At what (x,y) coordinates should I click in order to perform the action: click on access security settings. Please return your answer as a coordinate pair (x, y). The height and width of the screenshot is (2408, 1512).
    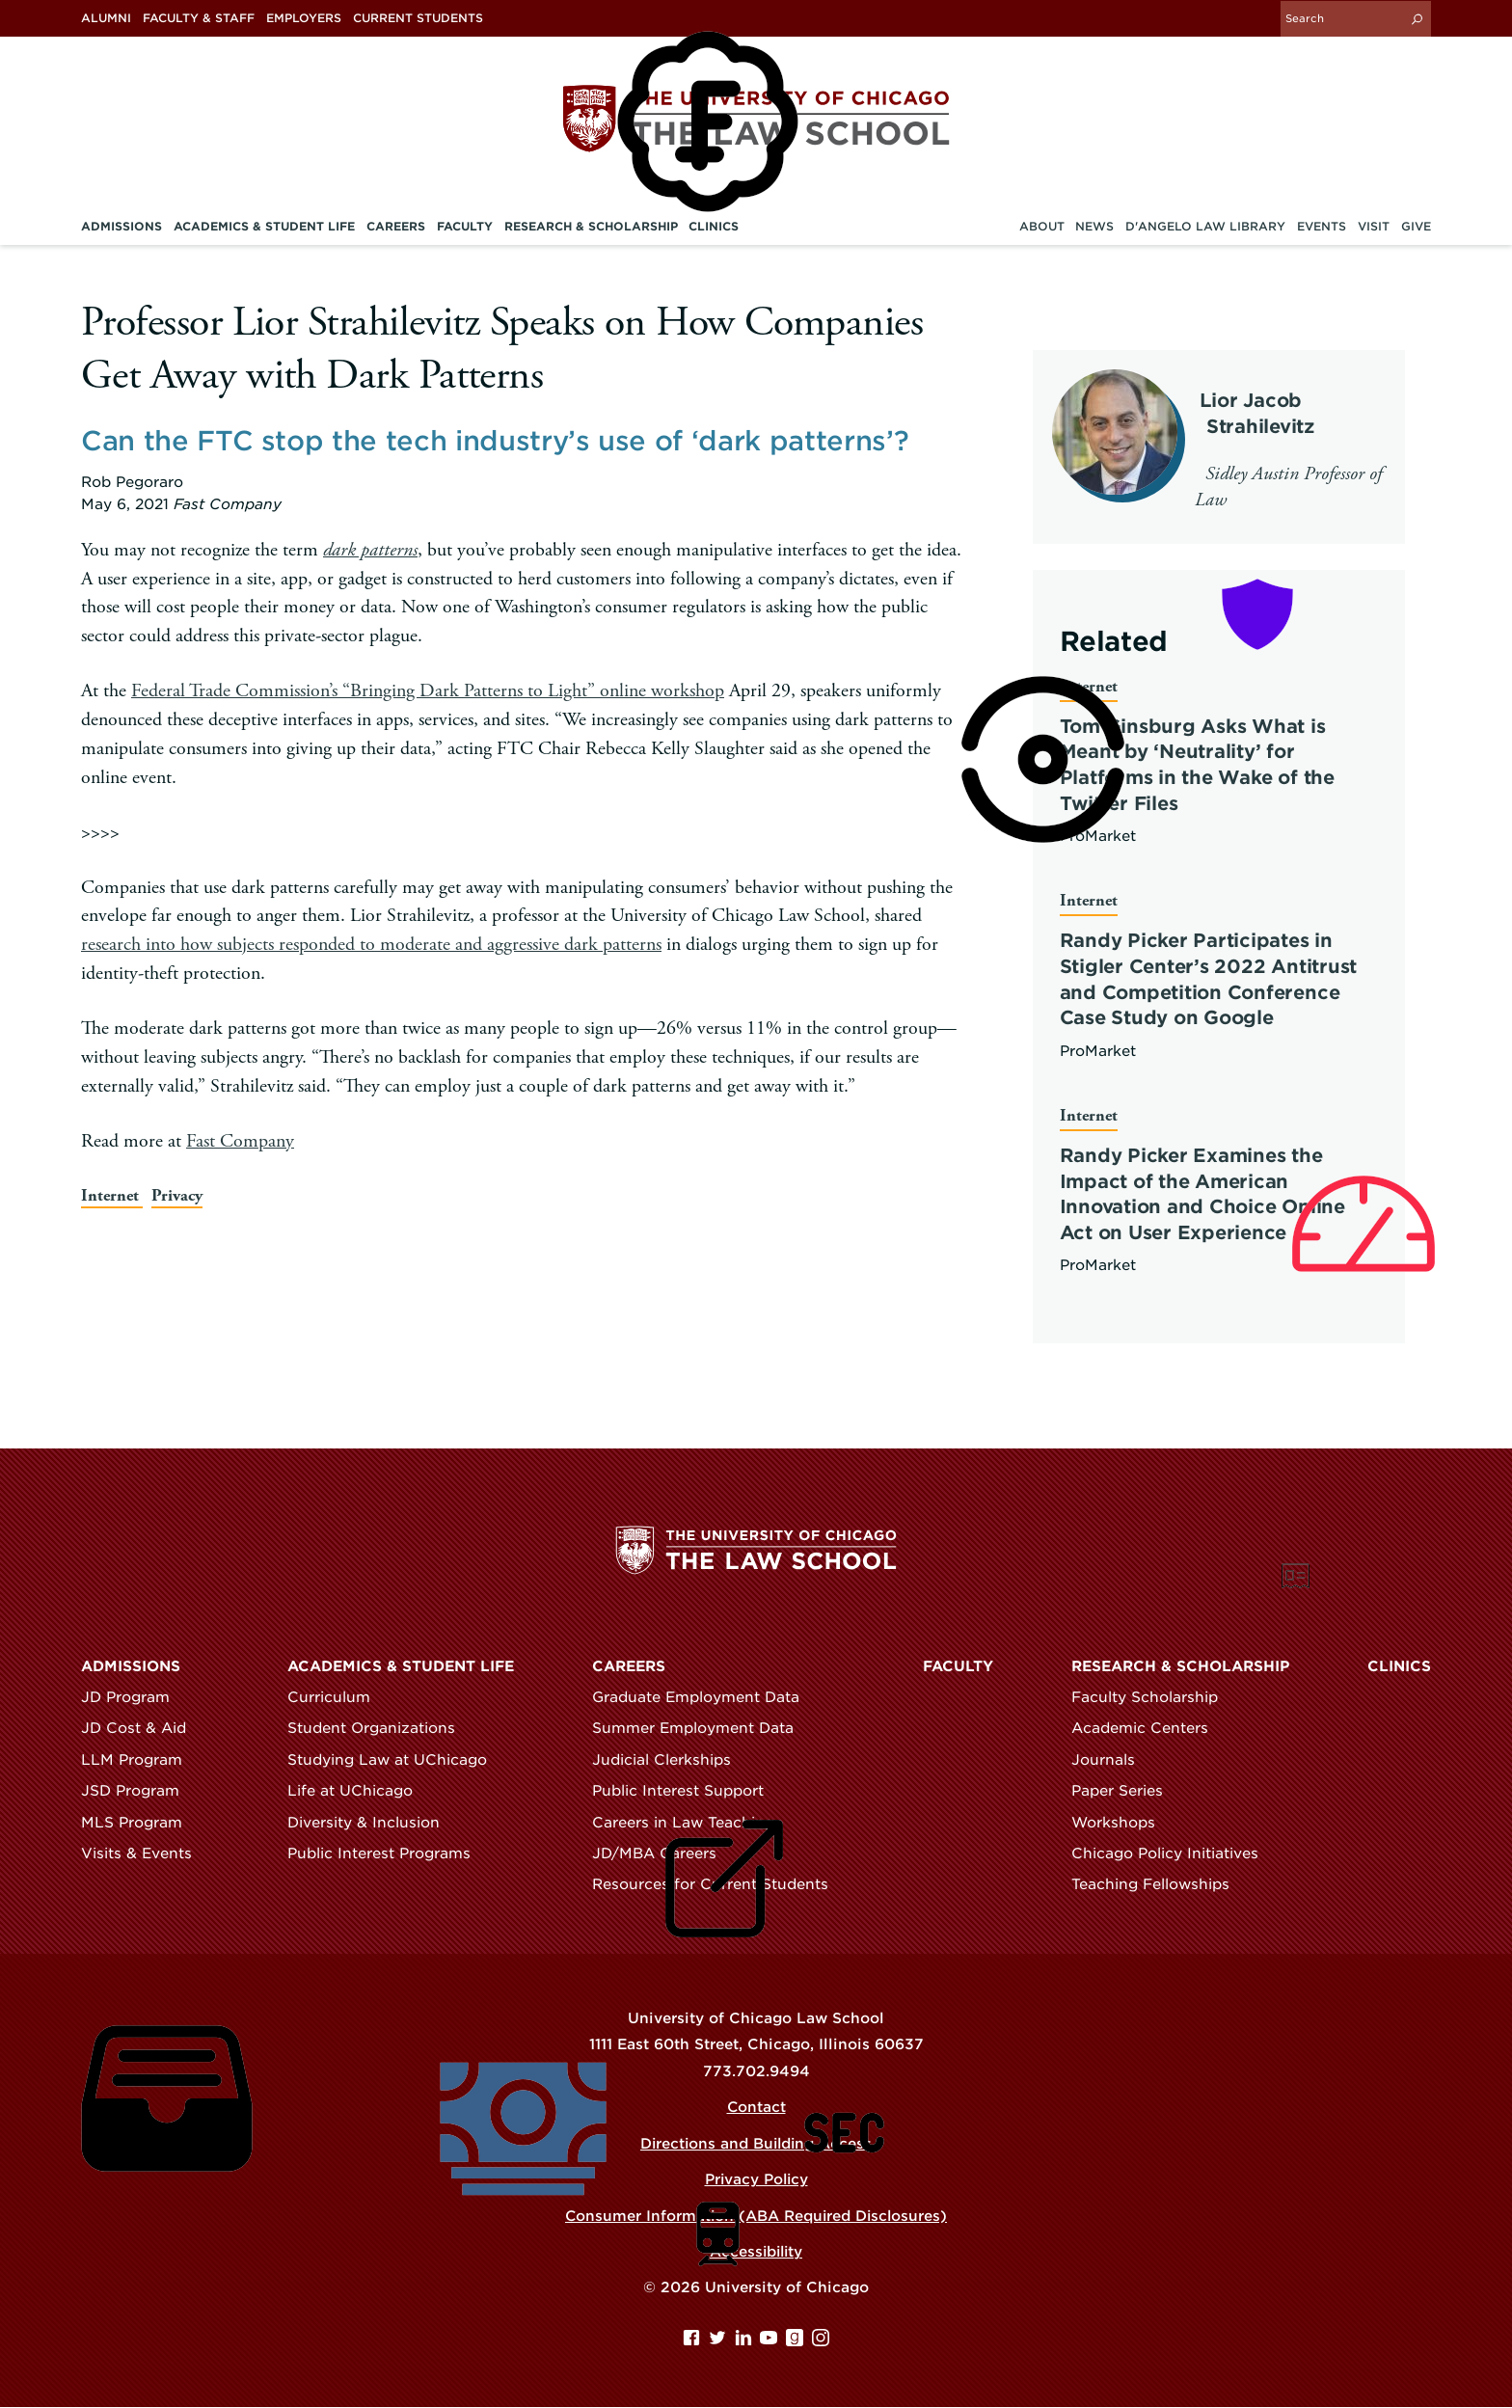
    Looking at the image, I should click on (1257, 614).